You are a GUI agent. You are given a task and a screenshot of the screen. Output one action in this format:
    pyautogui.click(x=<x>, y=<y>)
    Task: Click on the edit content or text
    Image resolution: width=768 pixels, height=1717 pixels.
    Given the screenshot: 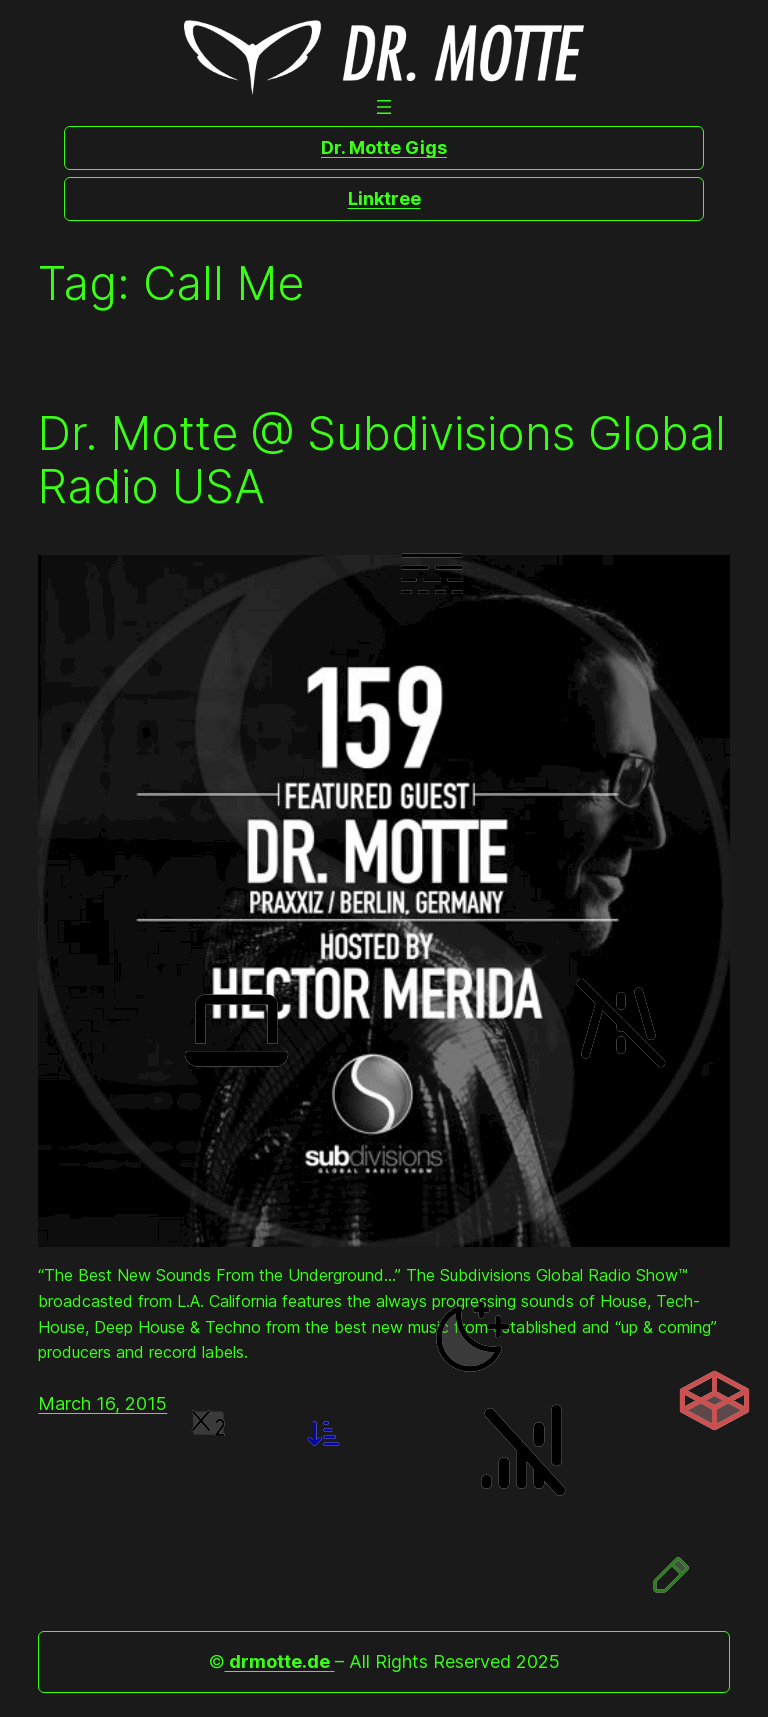 What is the action you would take?
    pyautogui.click(x=670, y=1575)
    